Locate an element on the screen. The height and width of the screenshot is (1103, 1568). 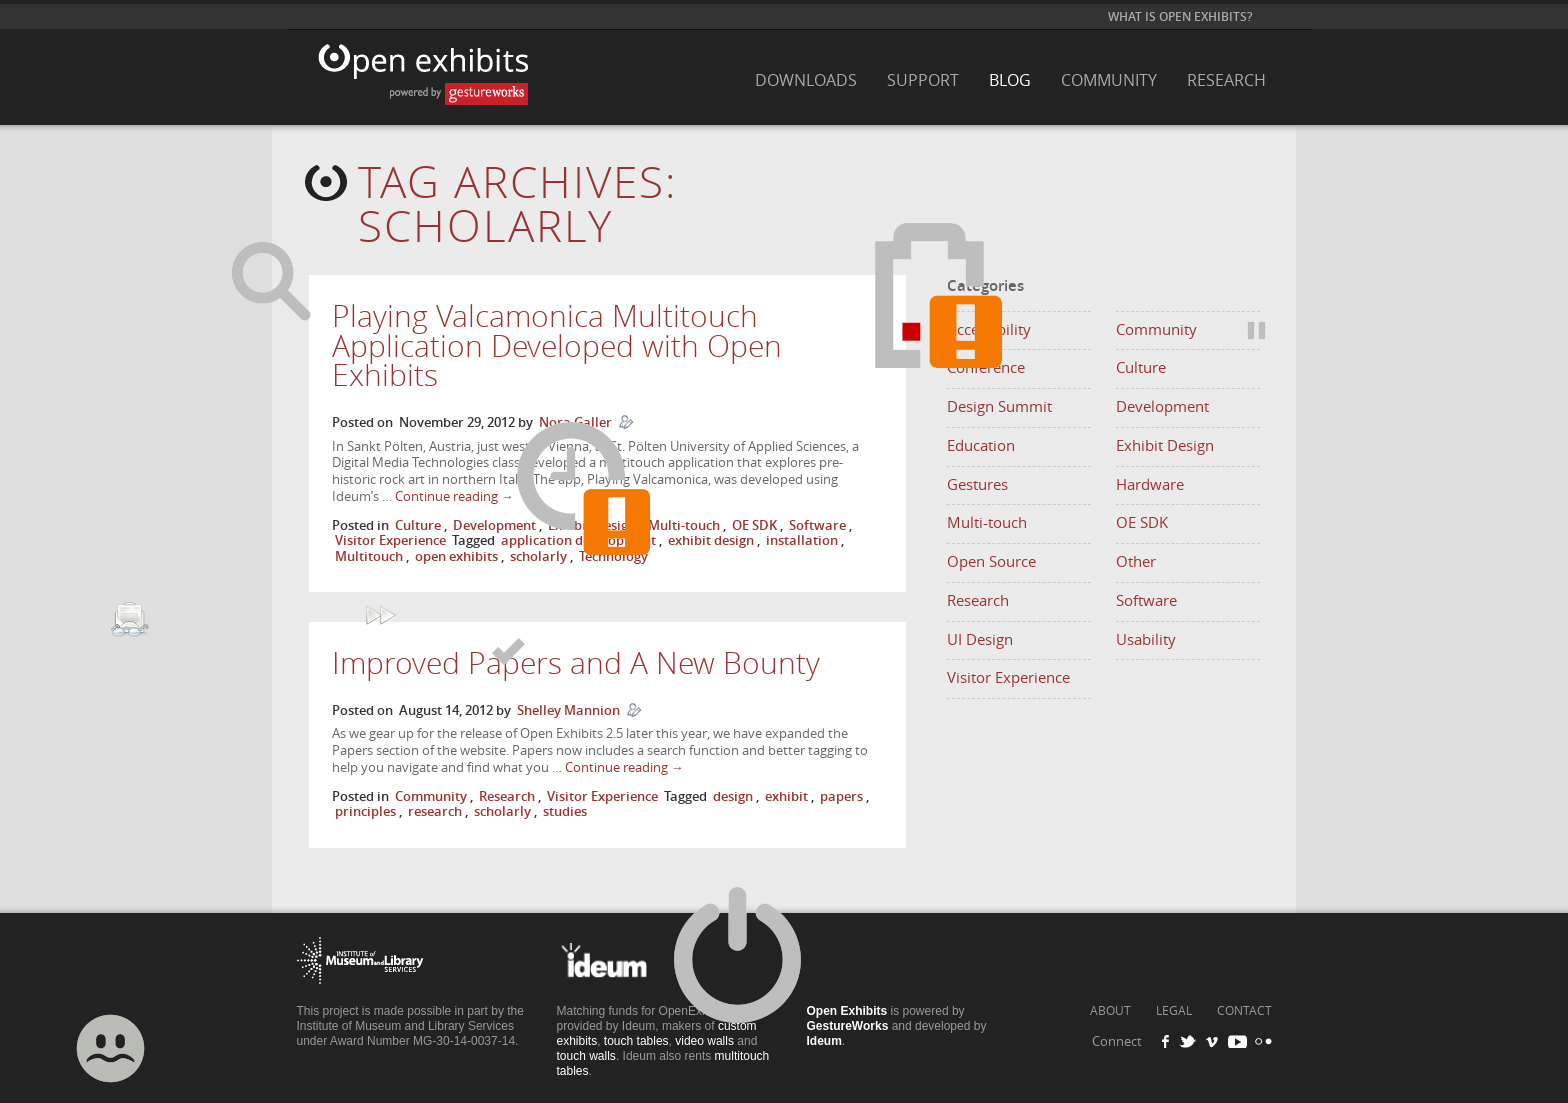
indicates low battery warning is located at coordinates (929, 295).